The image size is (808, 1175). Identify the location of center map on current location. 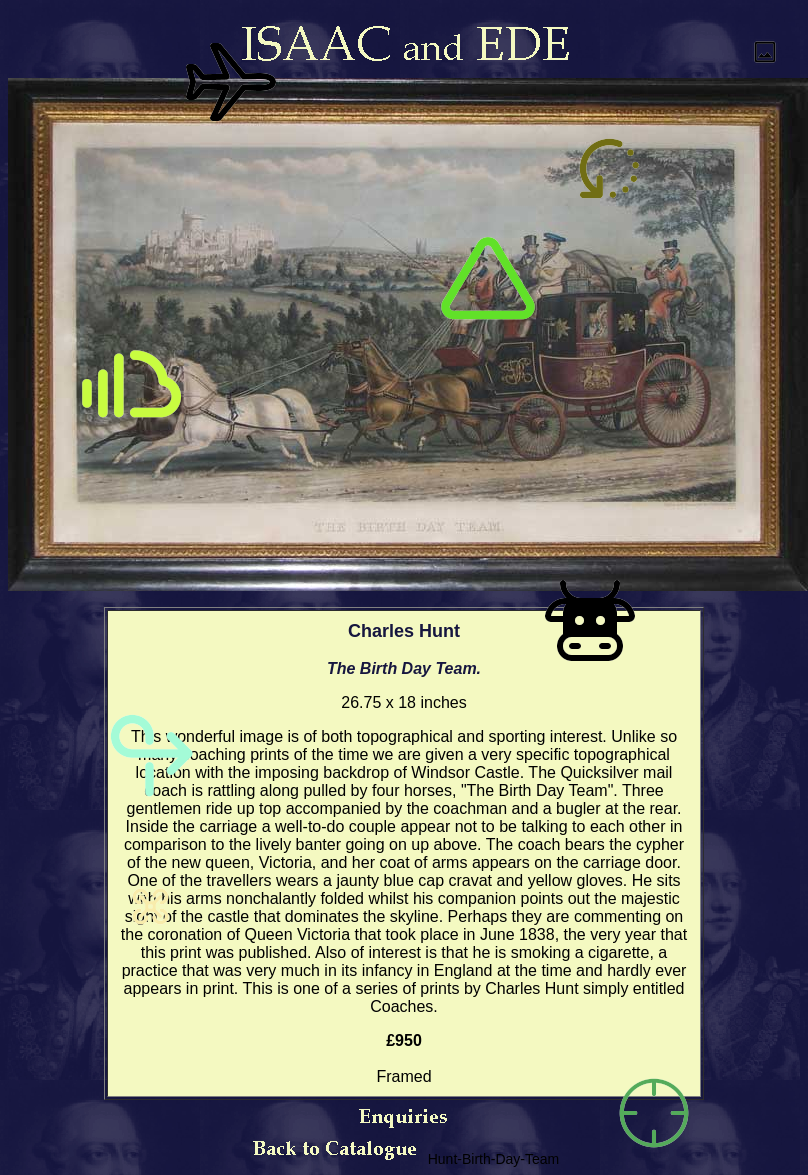
(654, 1113).